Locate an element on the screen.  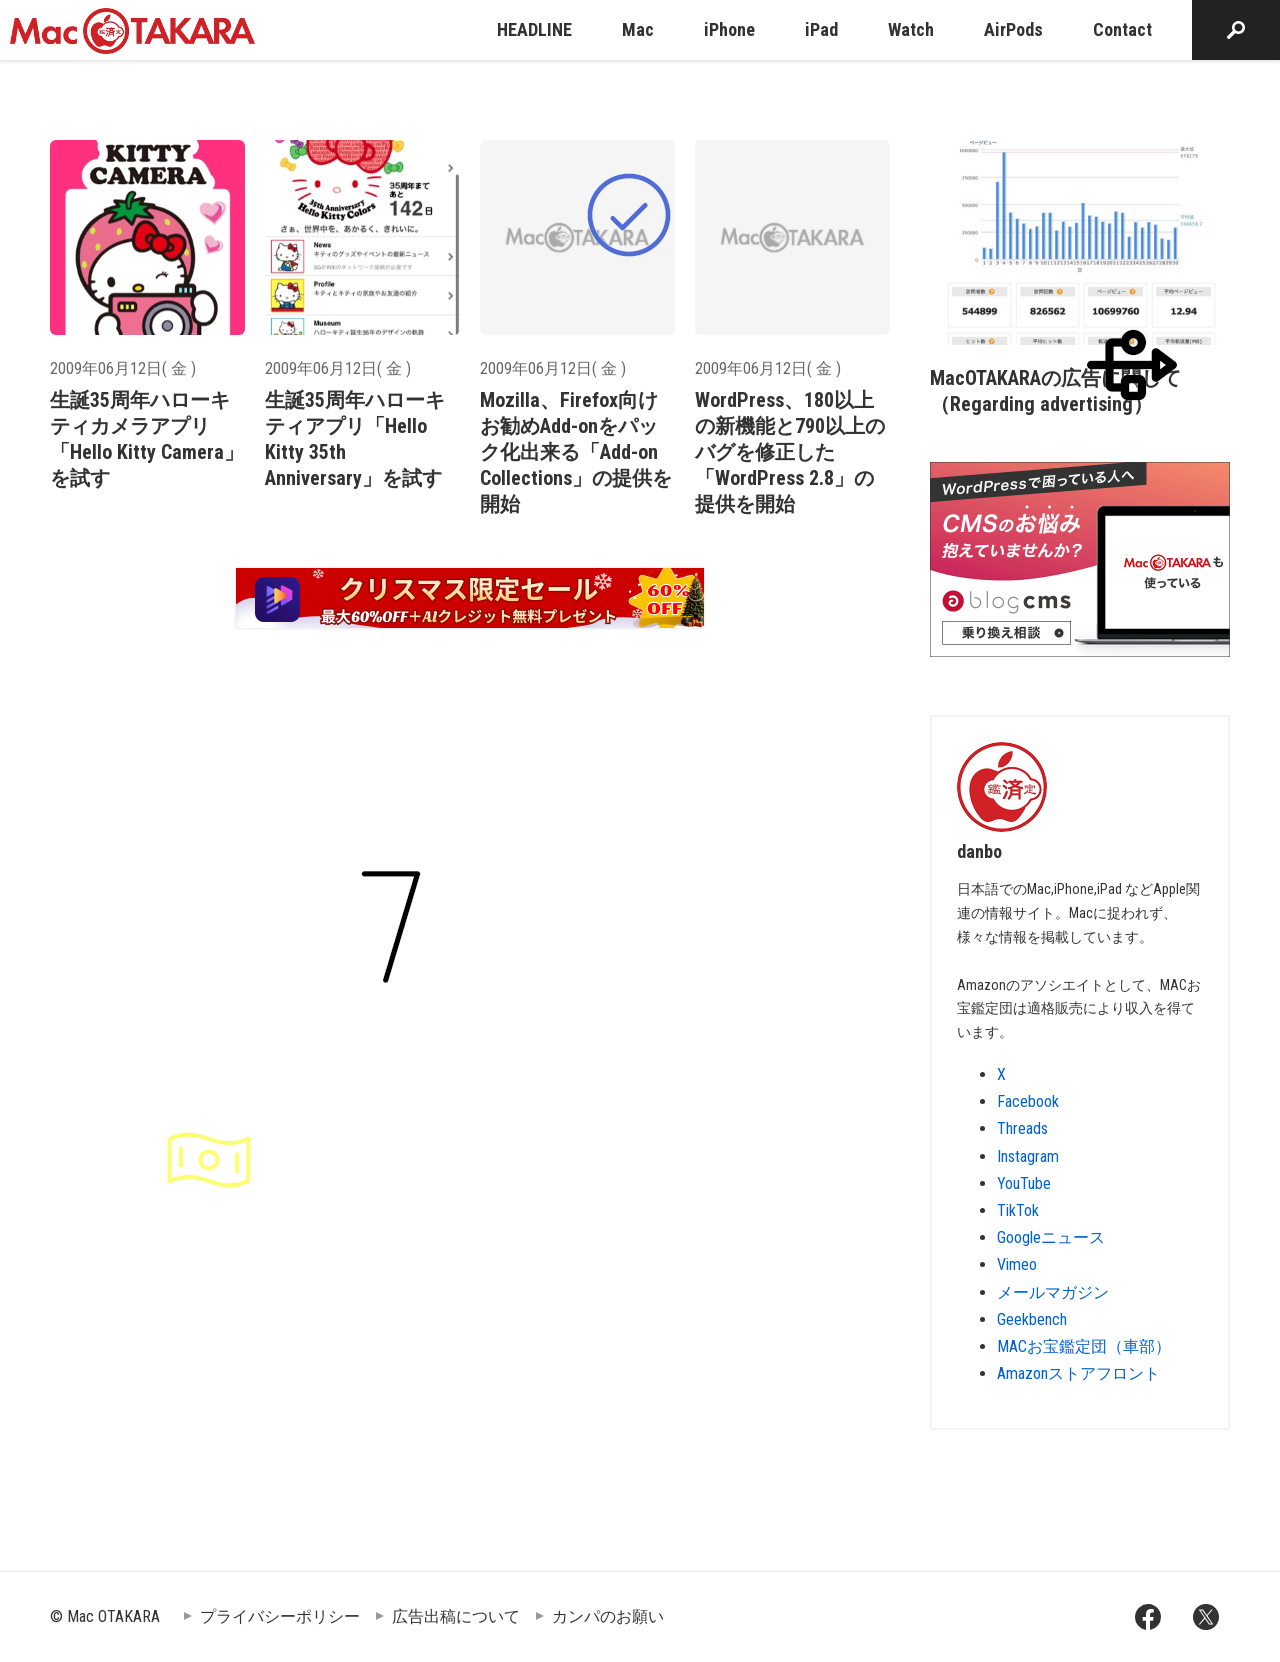
indicates the number seven in a list or sequence is located at coordinates (391, 927).